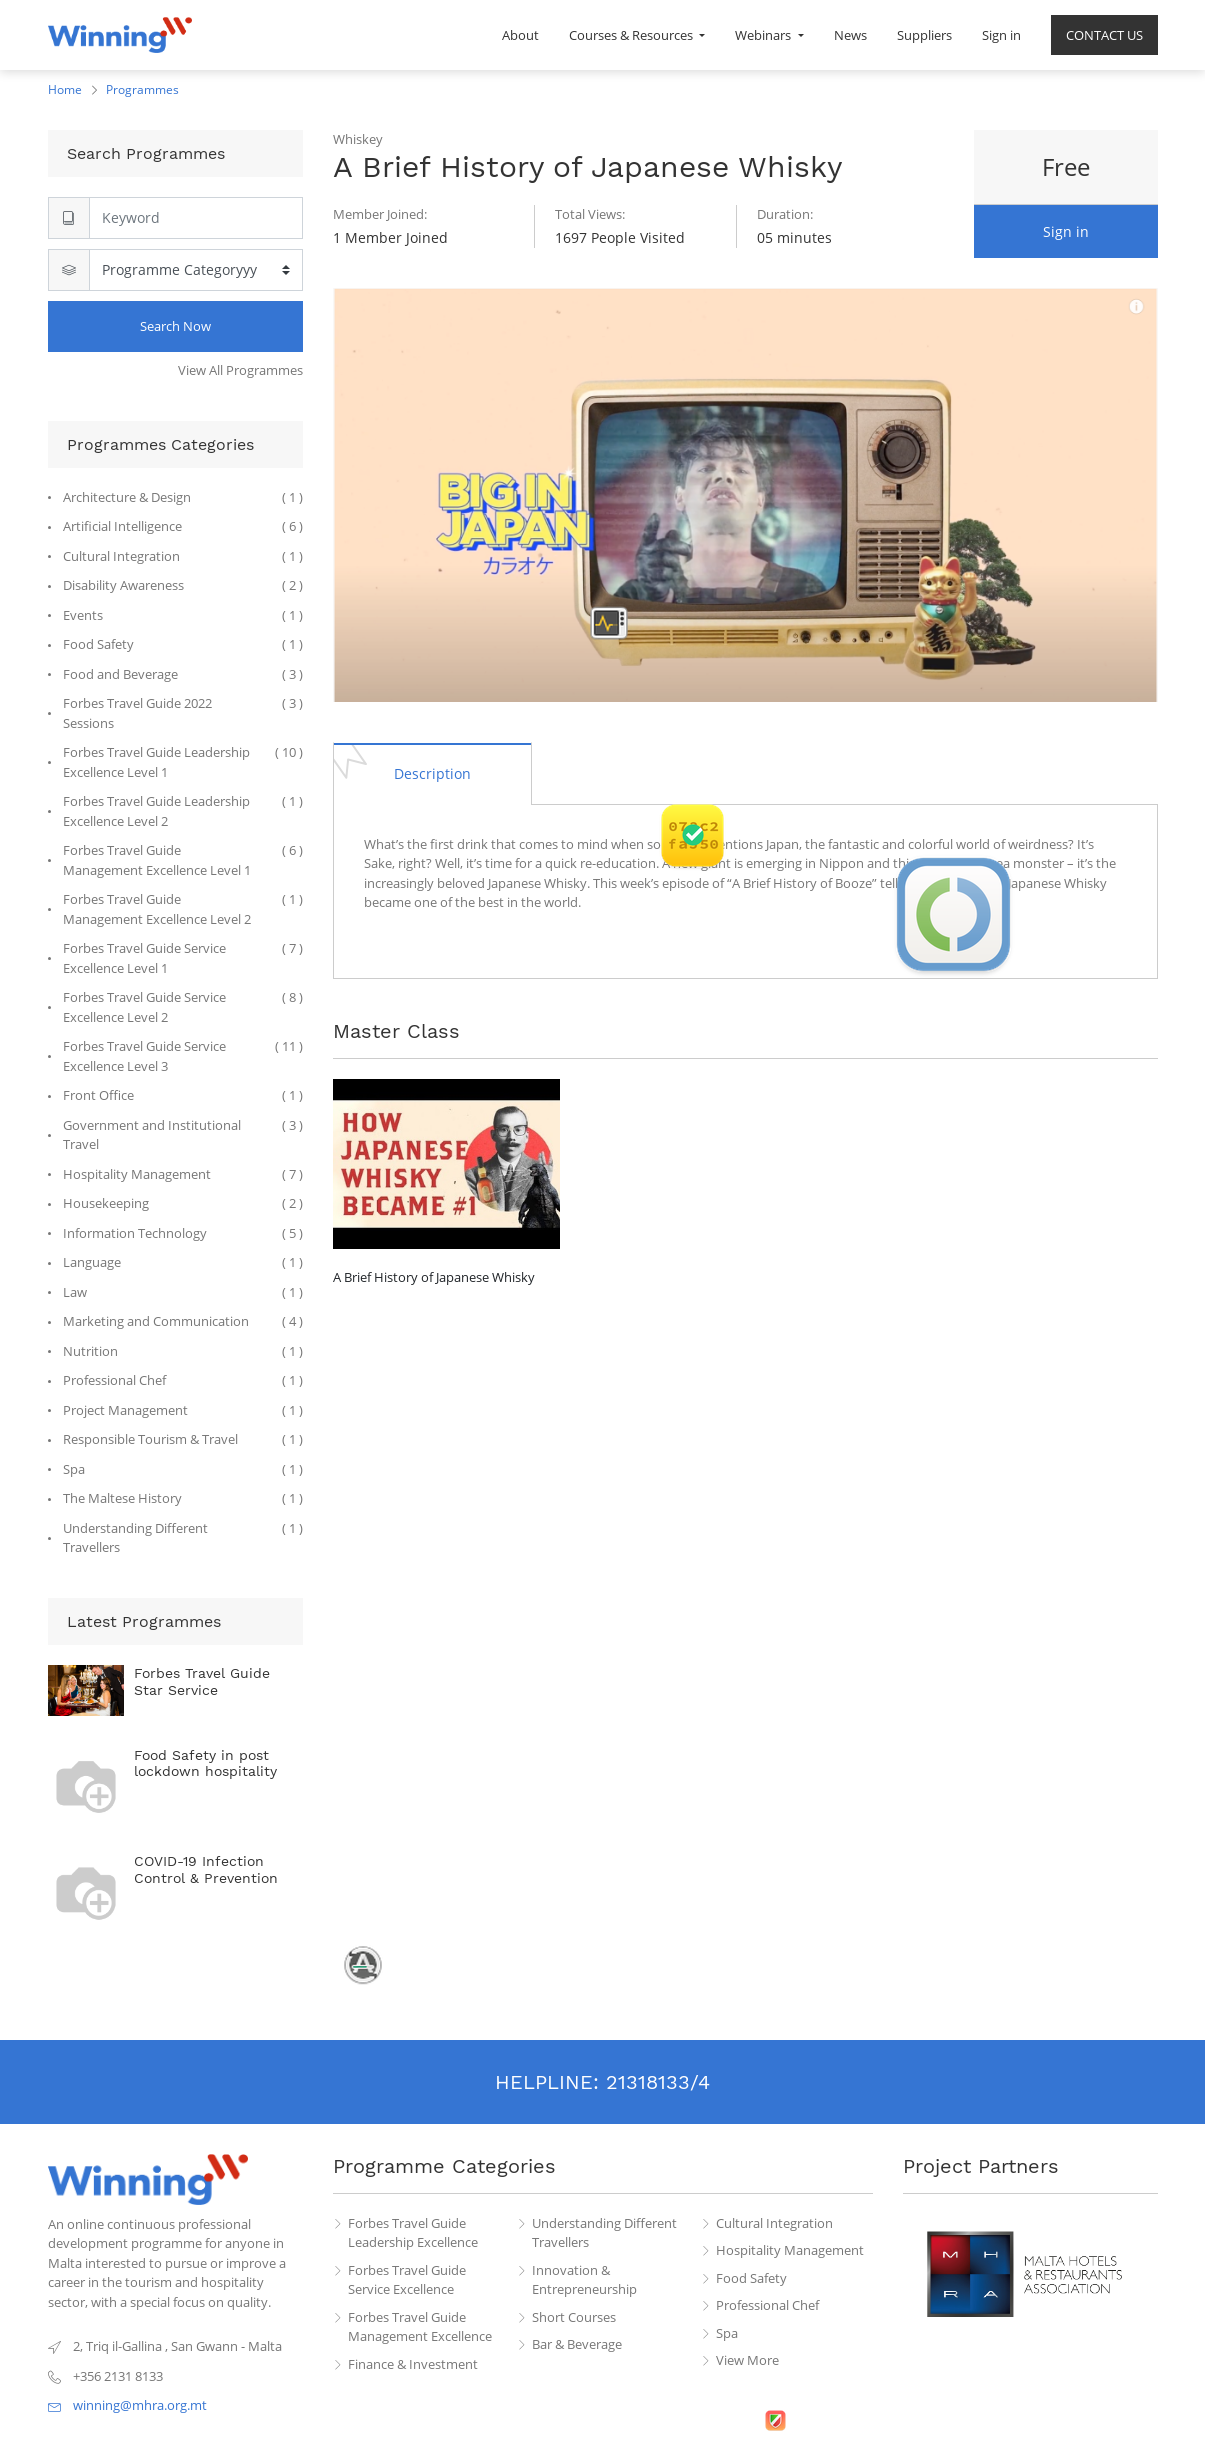  What do you see at coordinates (953, 914) in the screenshot?
I see `open the AusweisApp for German digital ID authentication` at bounding box center [953, 914].